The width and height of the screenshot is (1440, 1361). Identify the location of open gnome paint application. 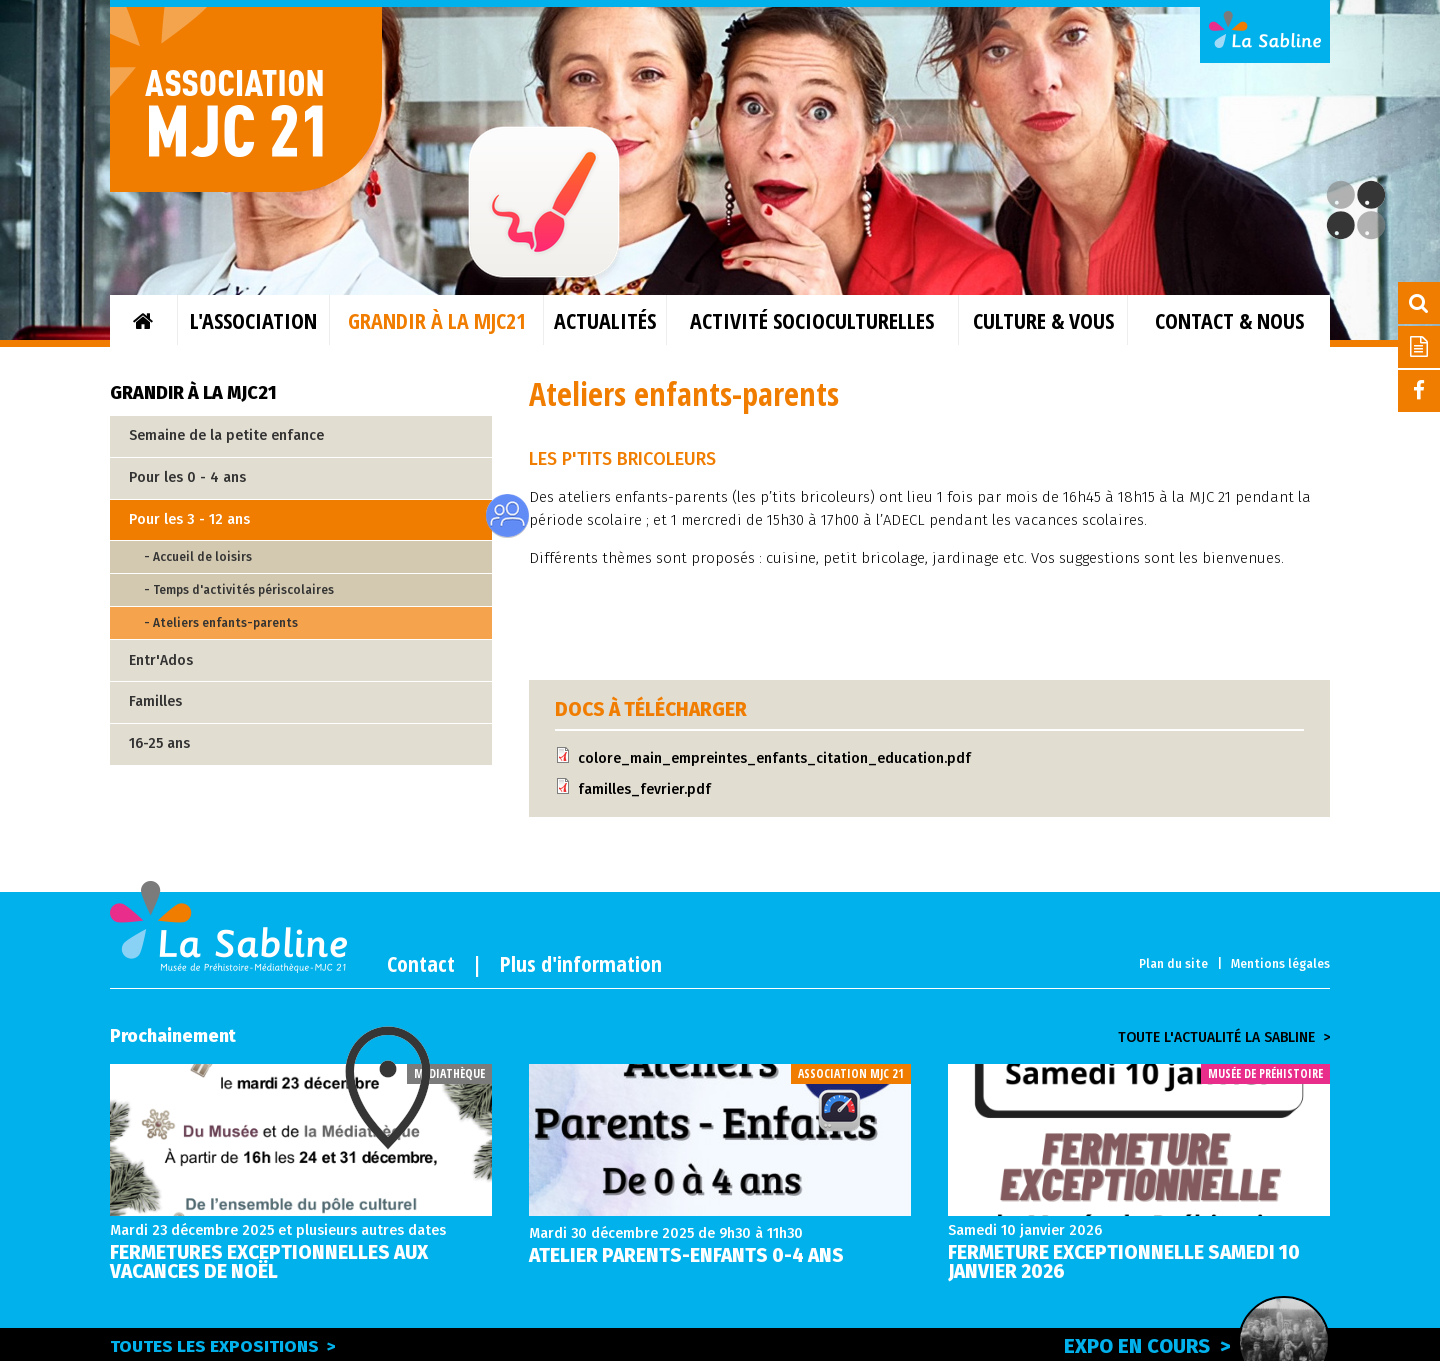
(544, 202).